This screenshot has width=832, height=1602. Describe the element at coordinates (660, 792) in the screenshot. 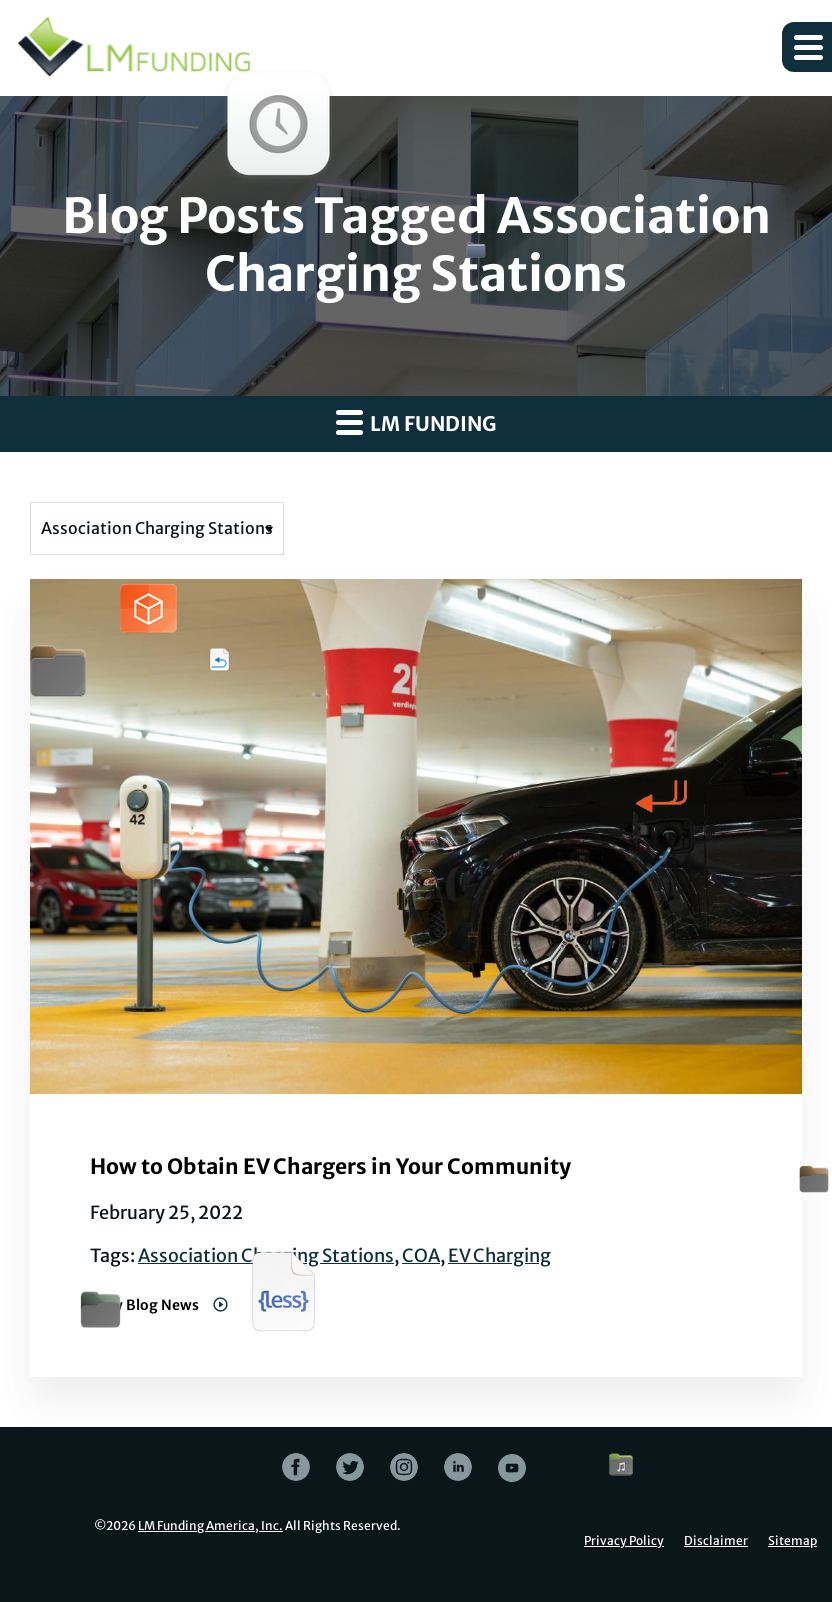

I see `reply all to an email message` at that location.